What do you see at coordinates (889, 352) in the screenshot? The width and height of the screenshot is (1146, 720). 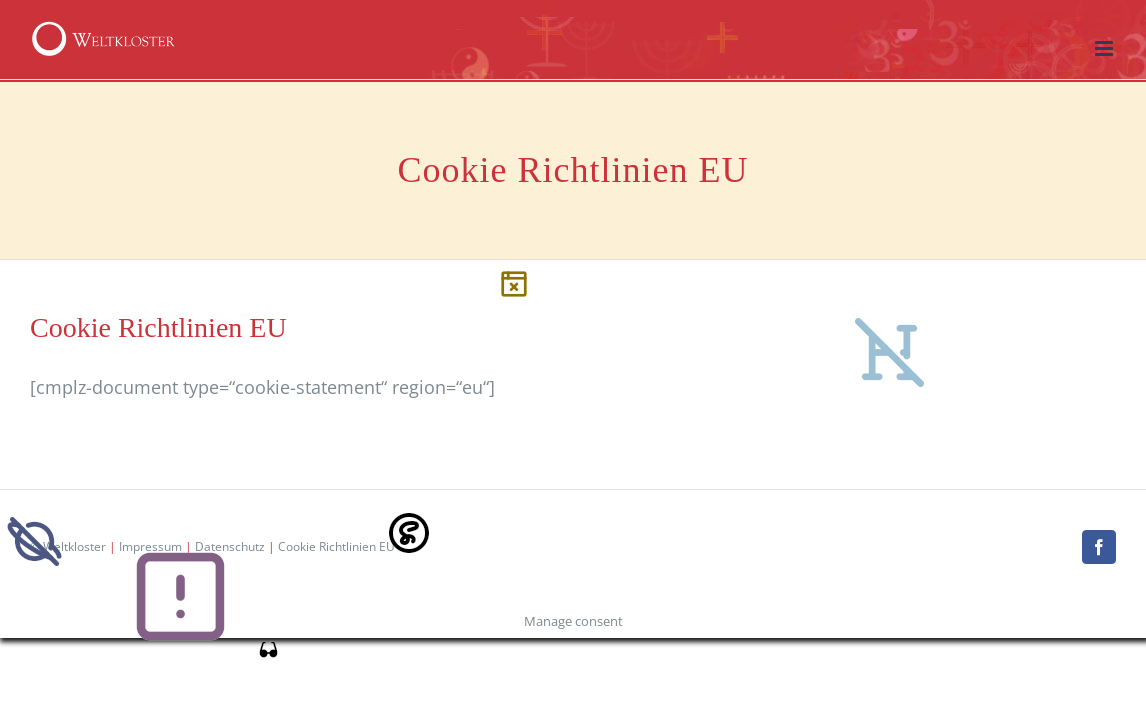 I see `disable heading formatting` at bounding box center [889, 352].